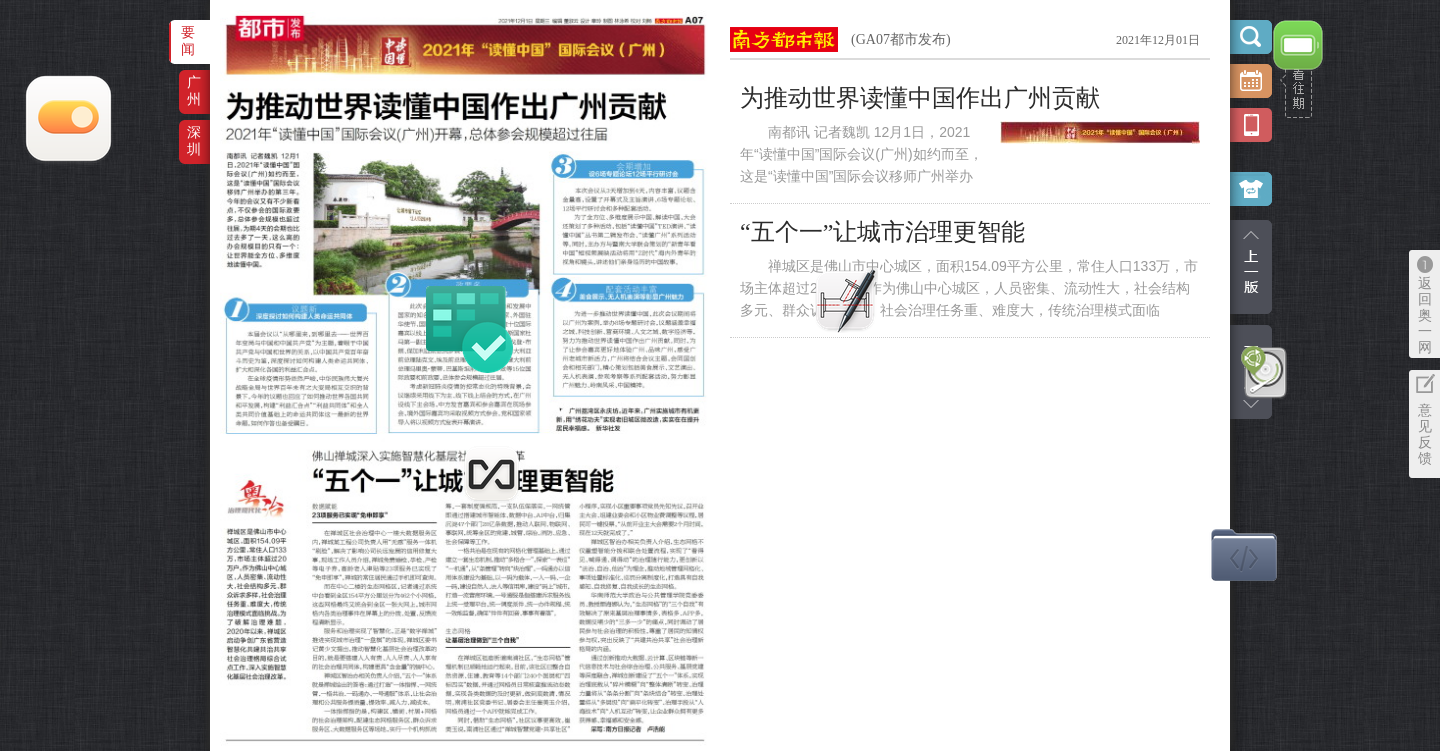  Describe the element at coordinates (491, 473) in the screenshot. I see `open AnythingLLM app` at that location.